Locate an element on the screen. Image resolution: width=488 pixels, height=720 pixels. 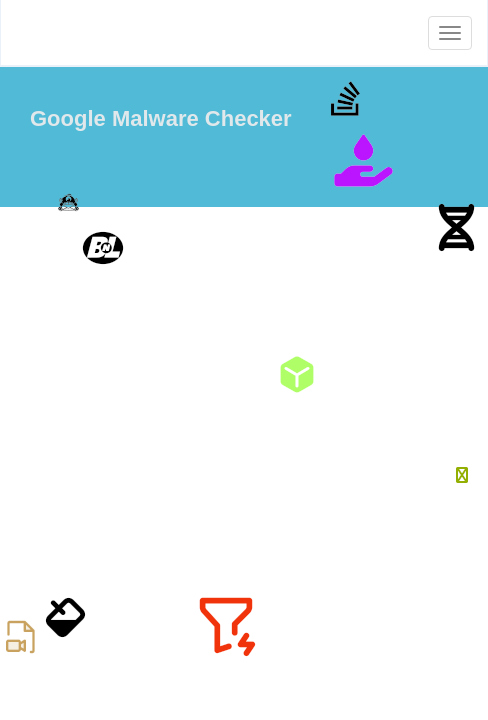
buy n large corporation logo from WALL-E is located at coordinates (103, 248).